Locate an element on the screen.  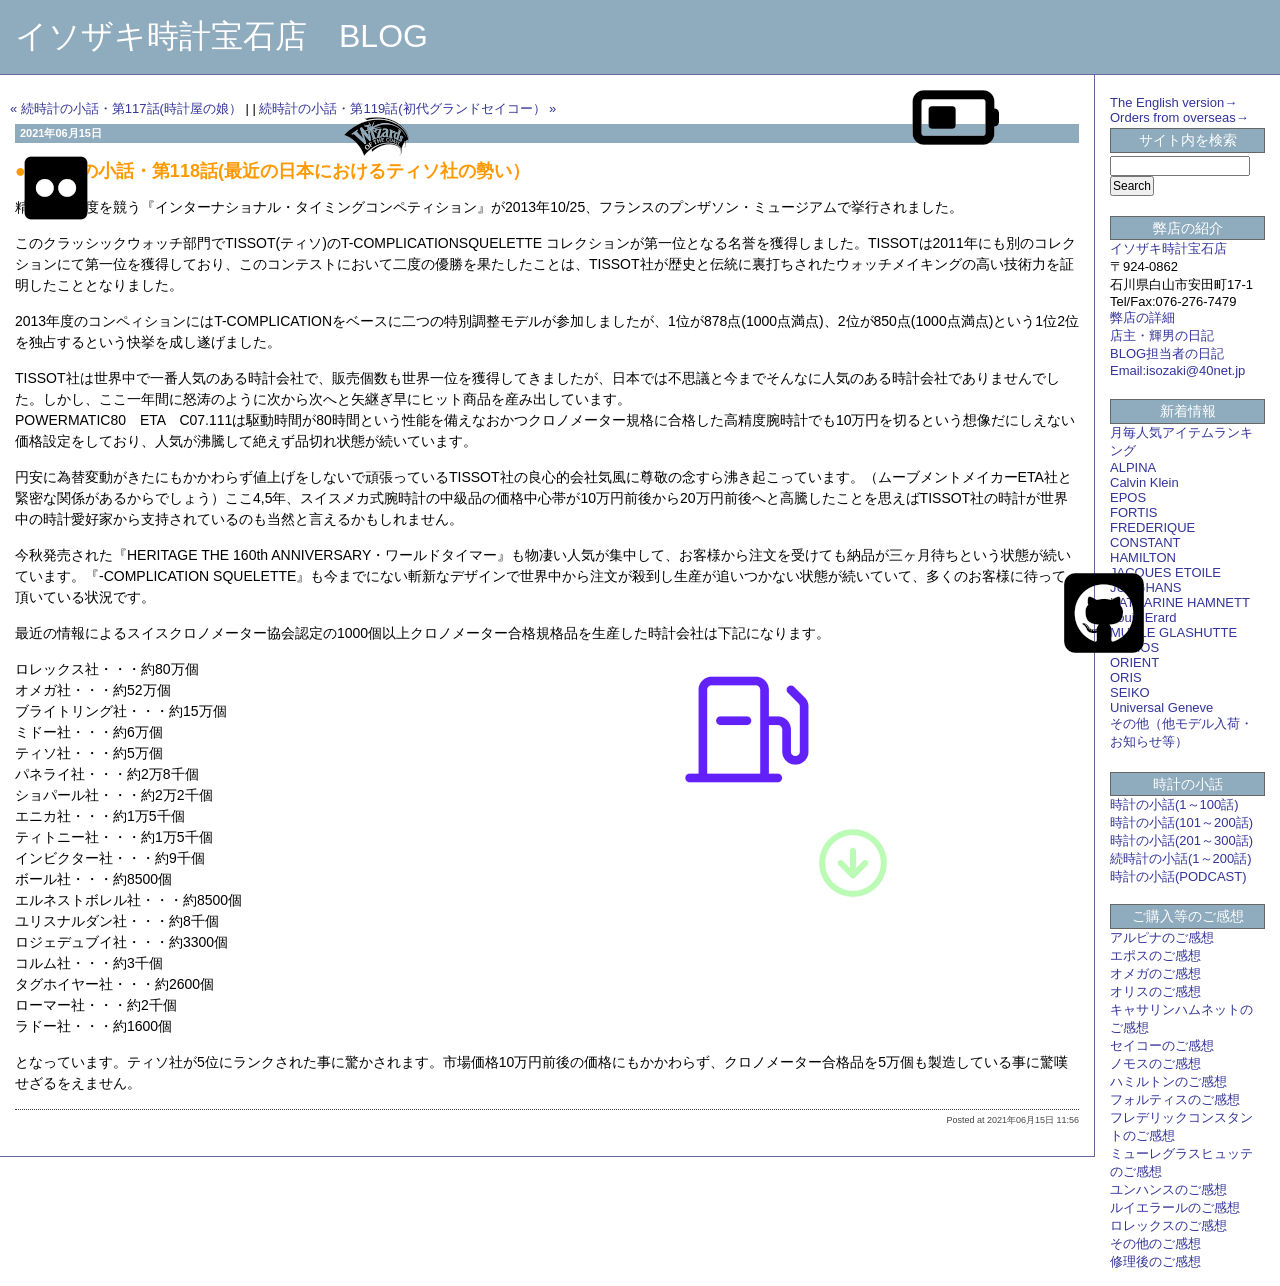
find nearby gas stations is located at coordinates (742, 729).